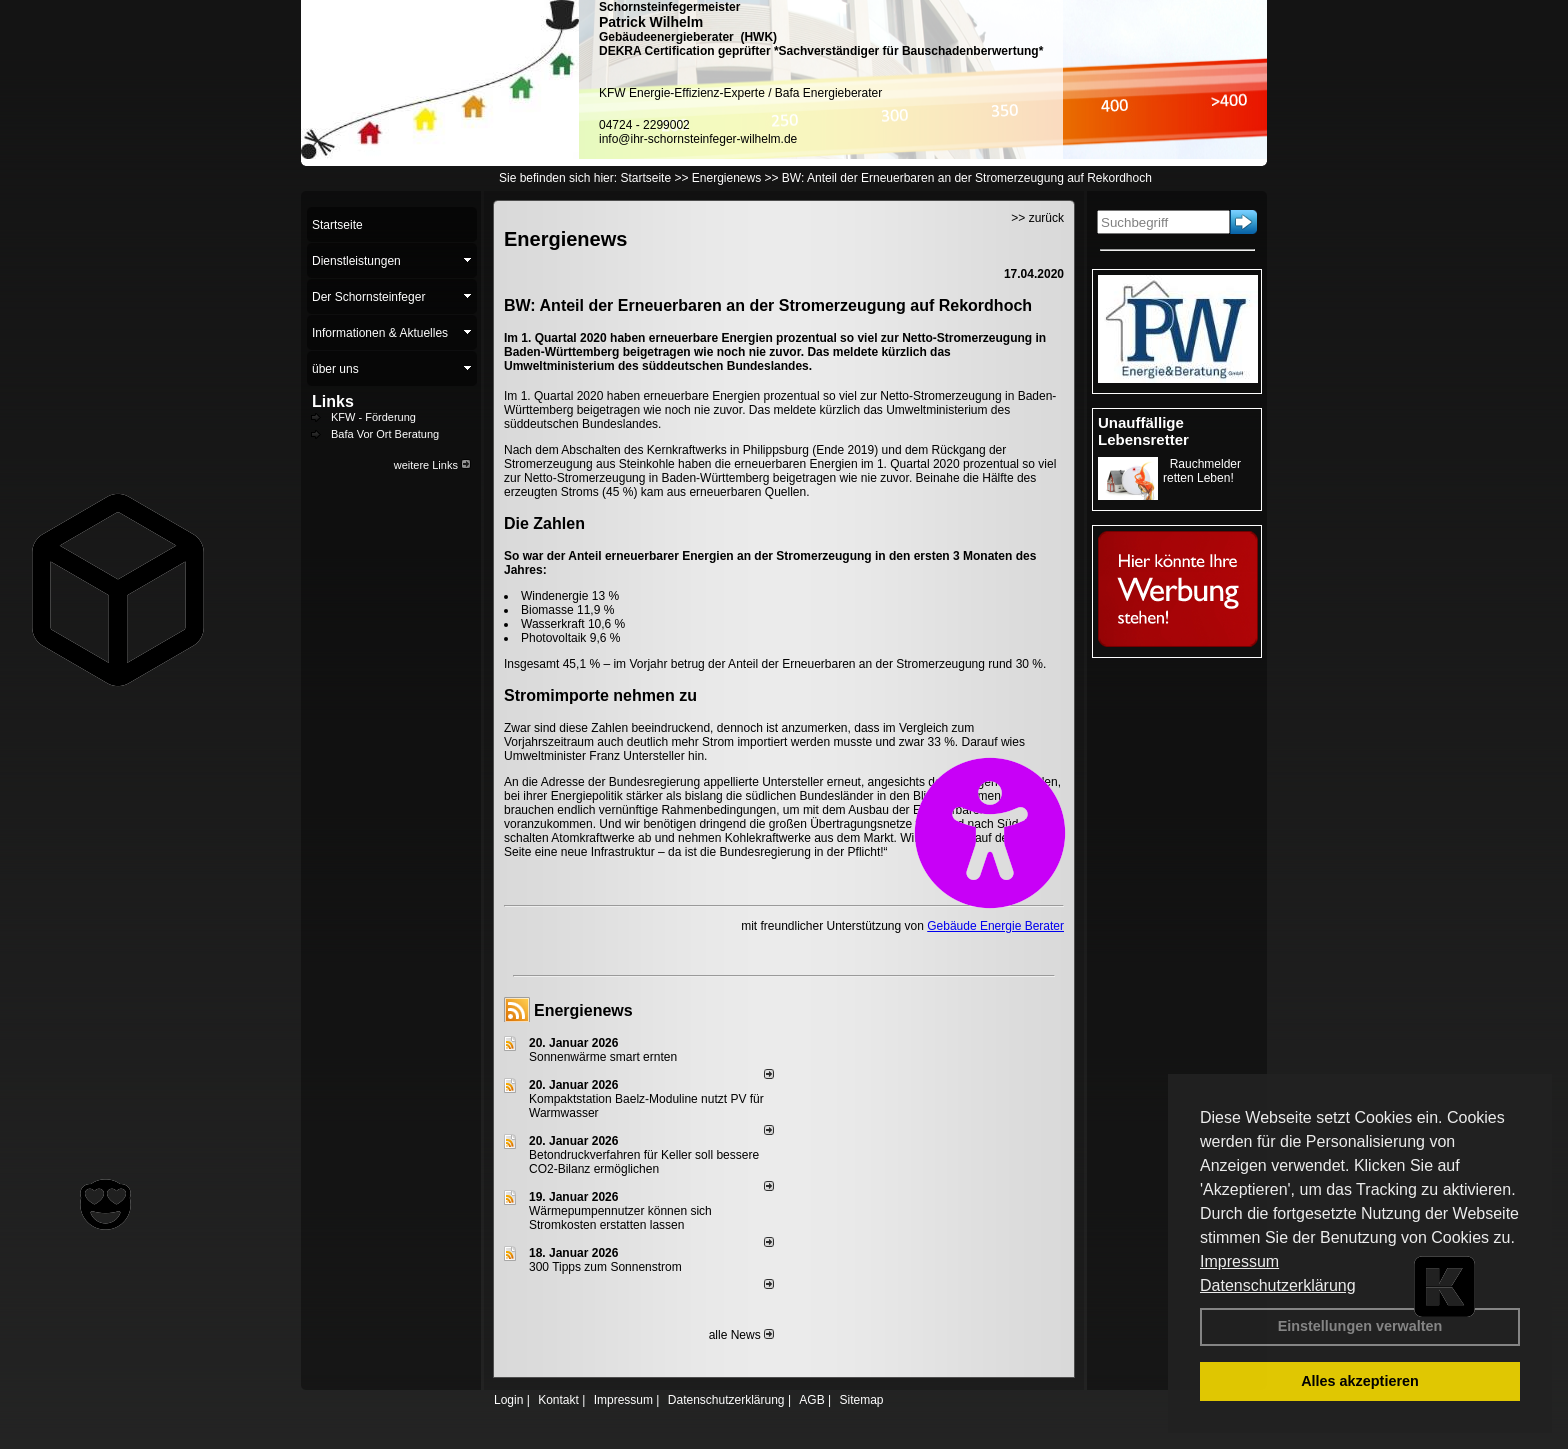 The height and width of the screenshot is (1449, 1568). I want to click on view package or dependency details, so click(118, 590).